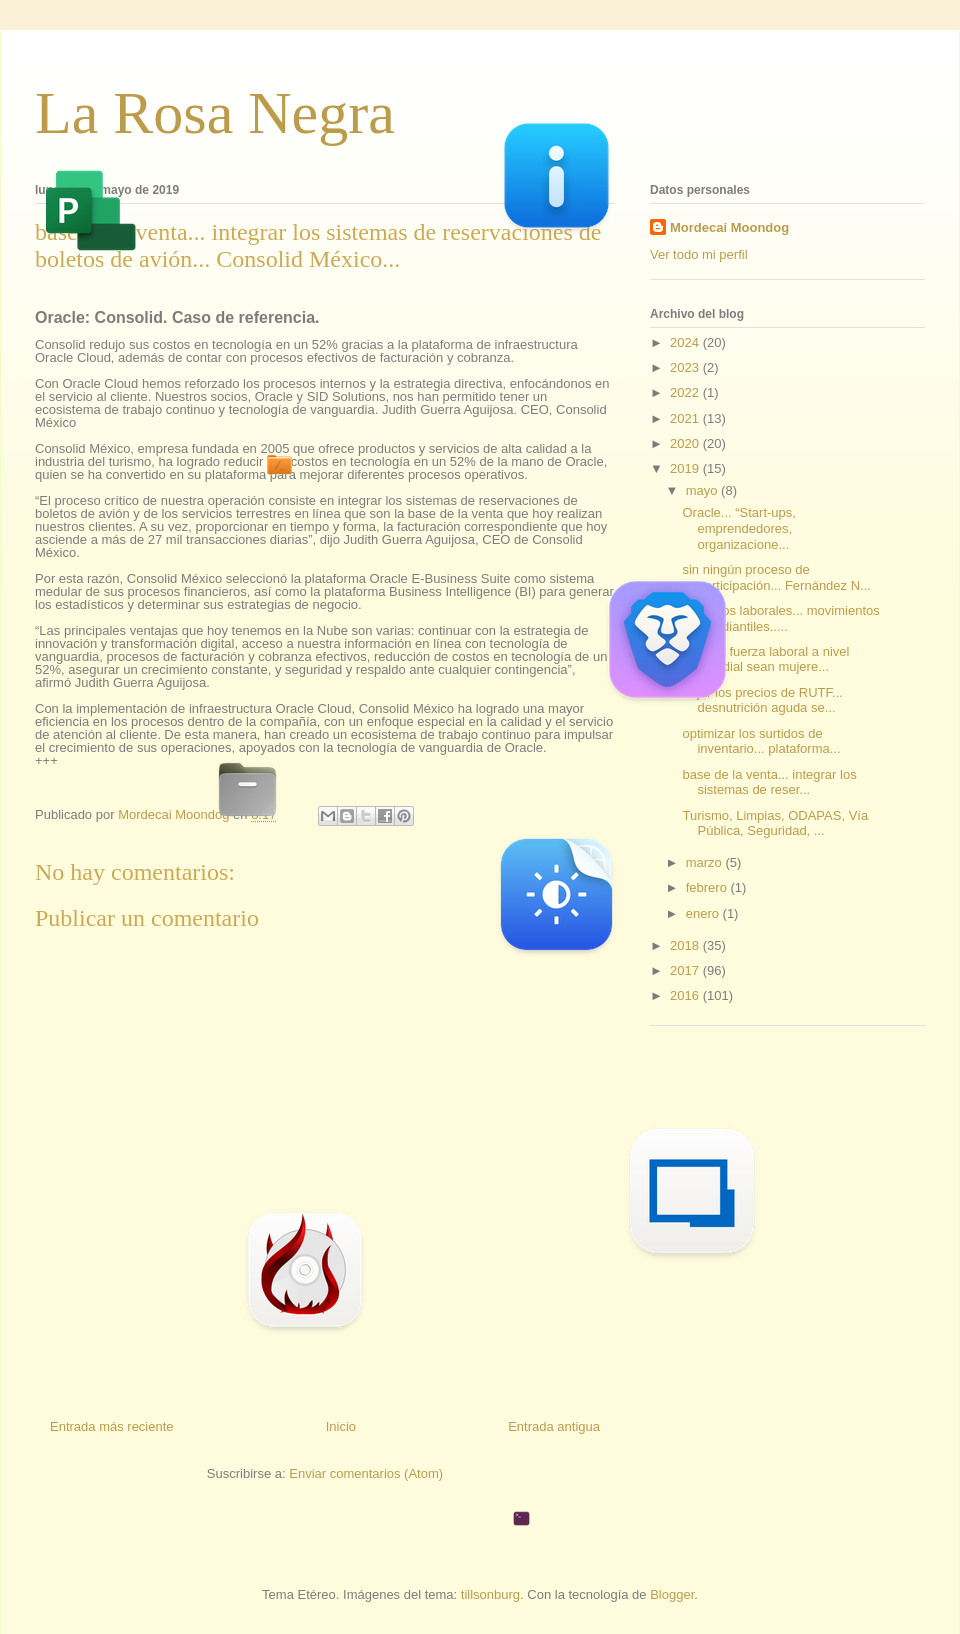  I want to click on open the terminal application, so click(521, 1518).